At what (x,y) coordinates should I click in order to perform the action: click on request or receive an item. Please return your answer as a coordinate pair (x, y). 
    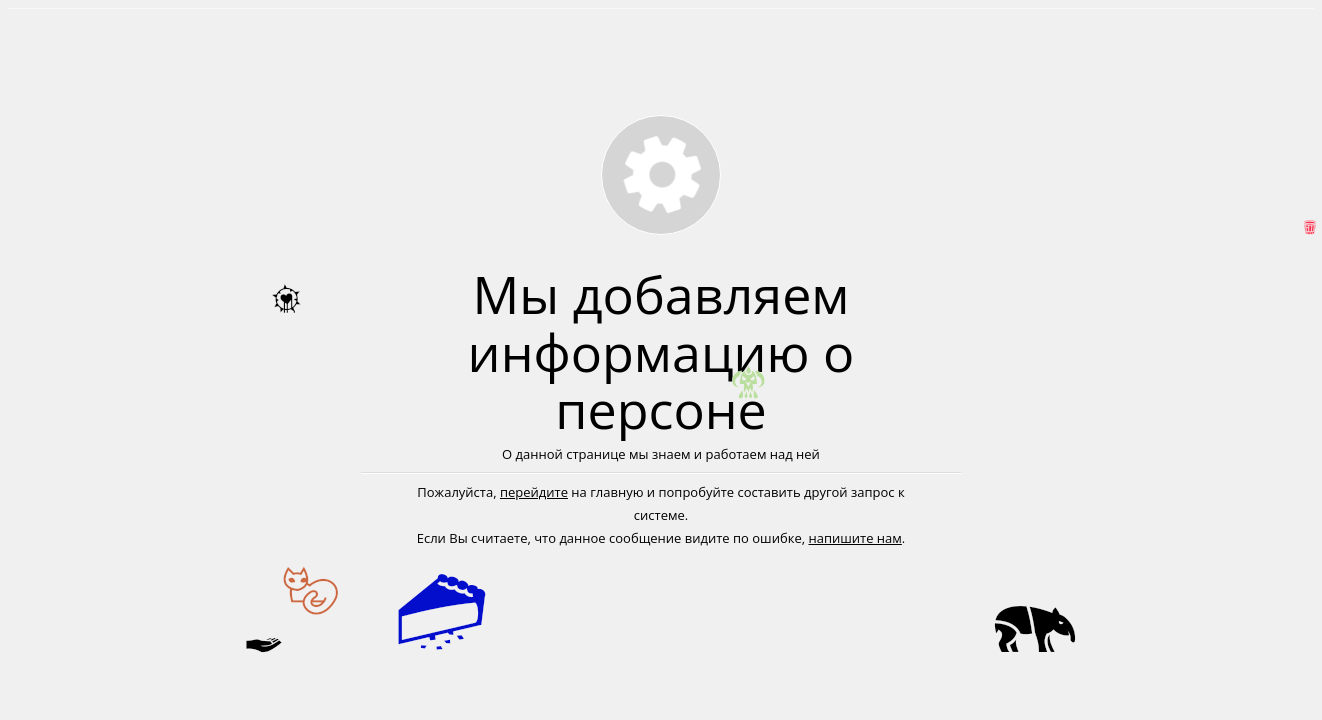
    Looking at the image, I should click on (264, 645).